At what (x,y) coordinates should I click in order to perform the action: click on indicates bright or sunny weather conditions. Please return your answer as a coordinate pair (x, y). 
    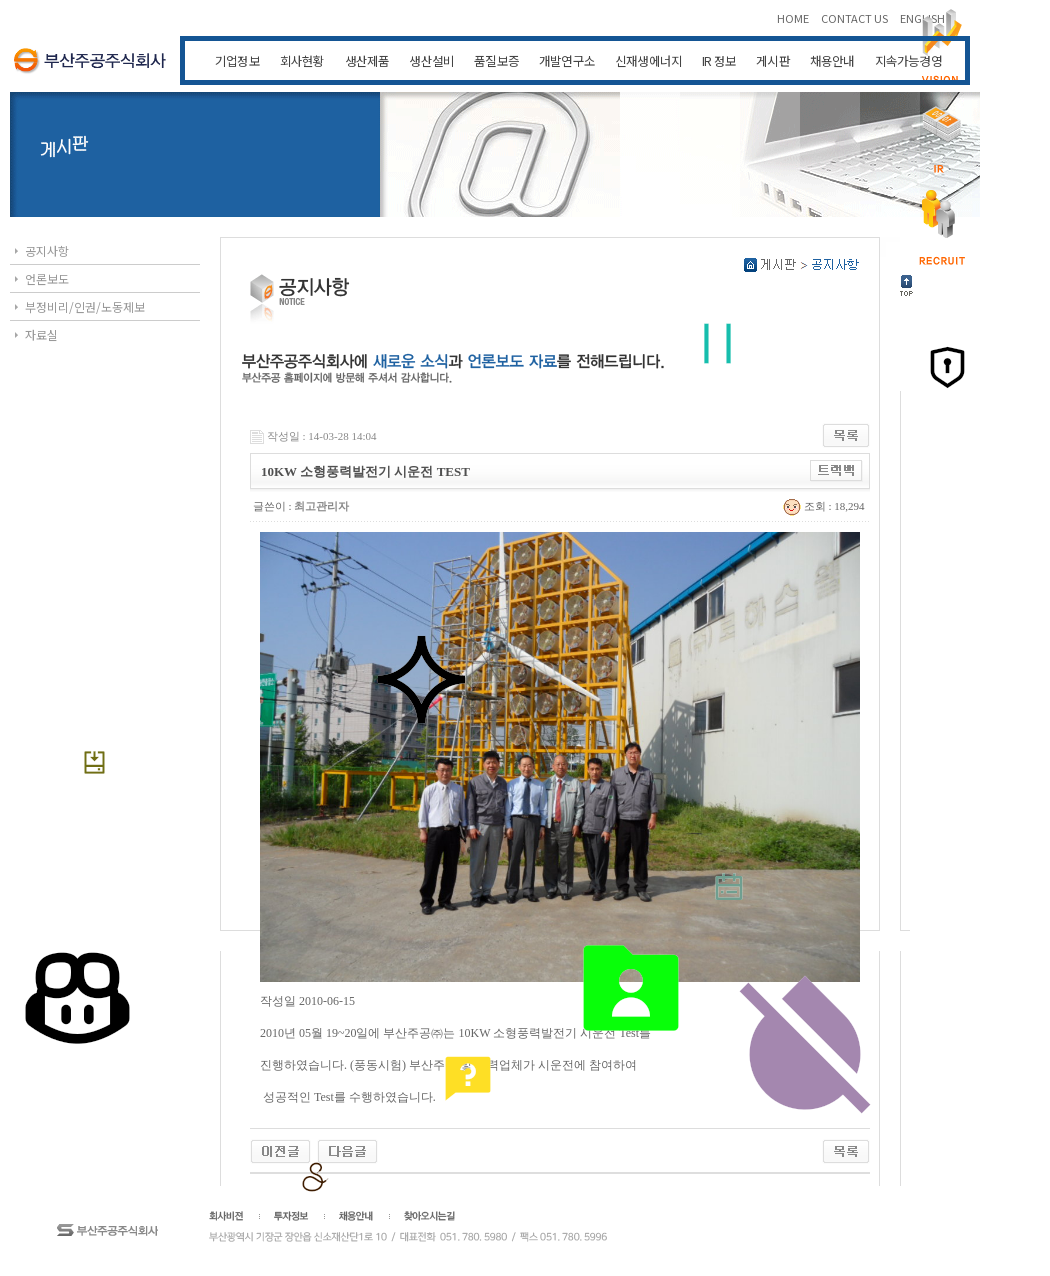
    Looking at the image, I should click on (421, 679).